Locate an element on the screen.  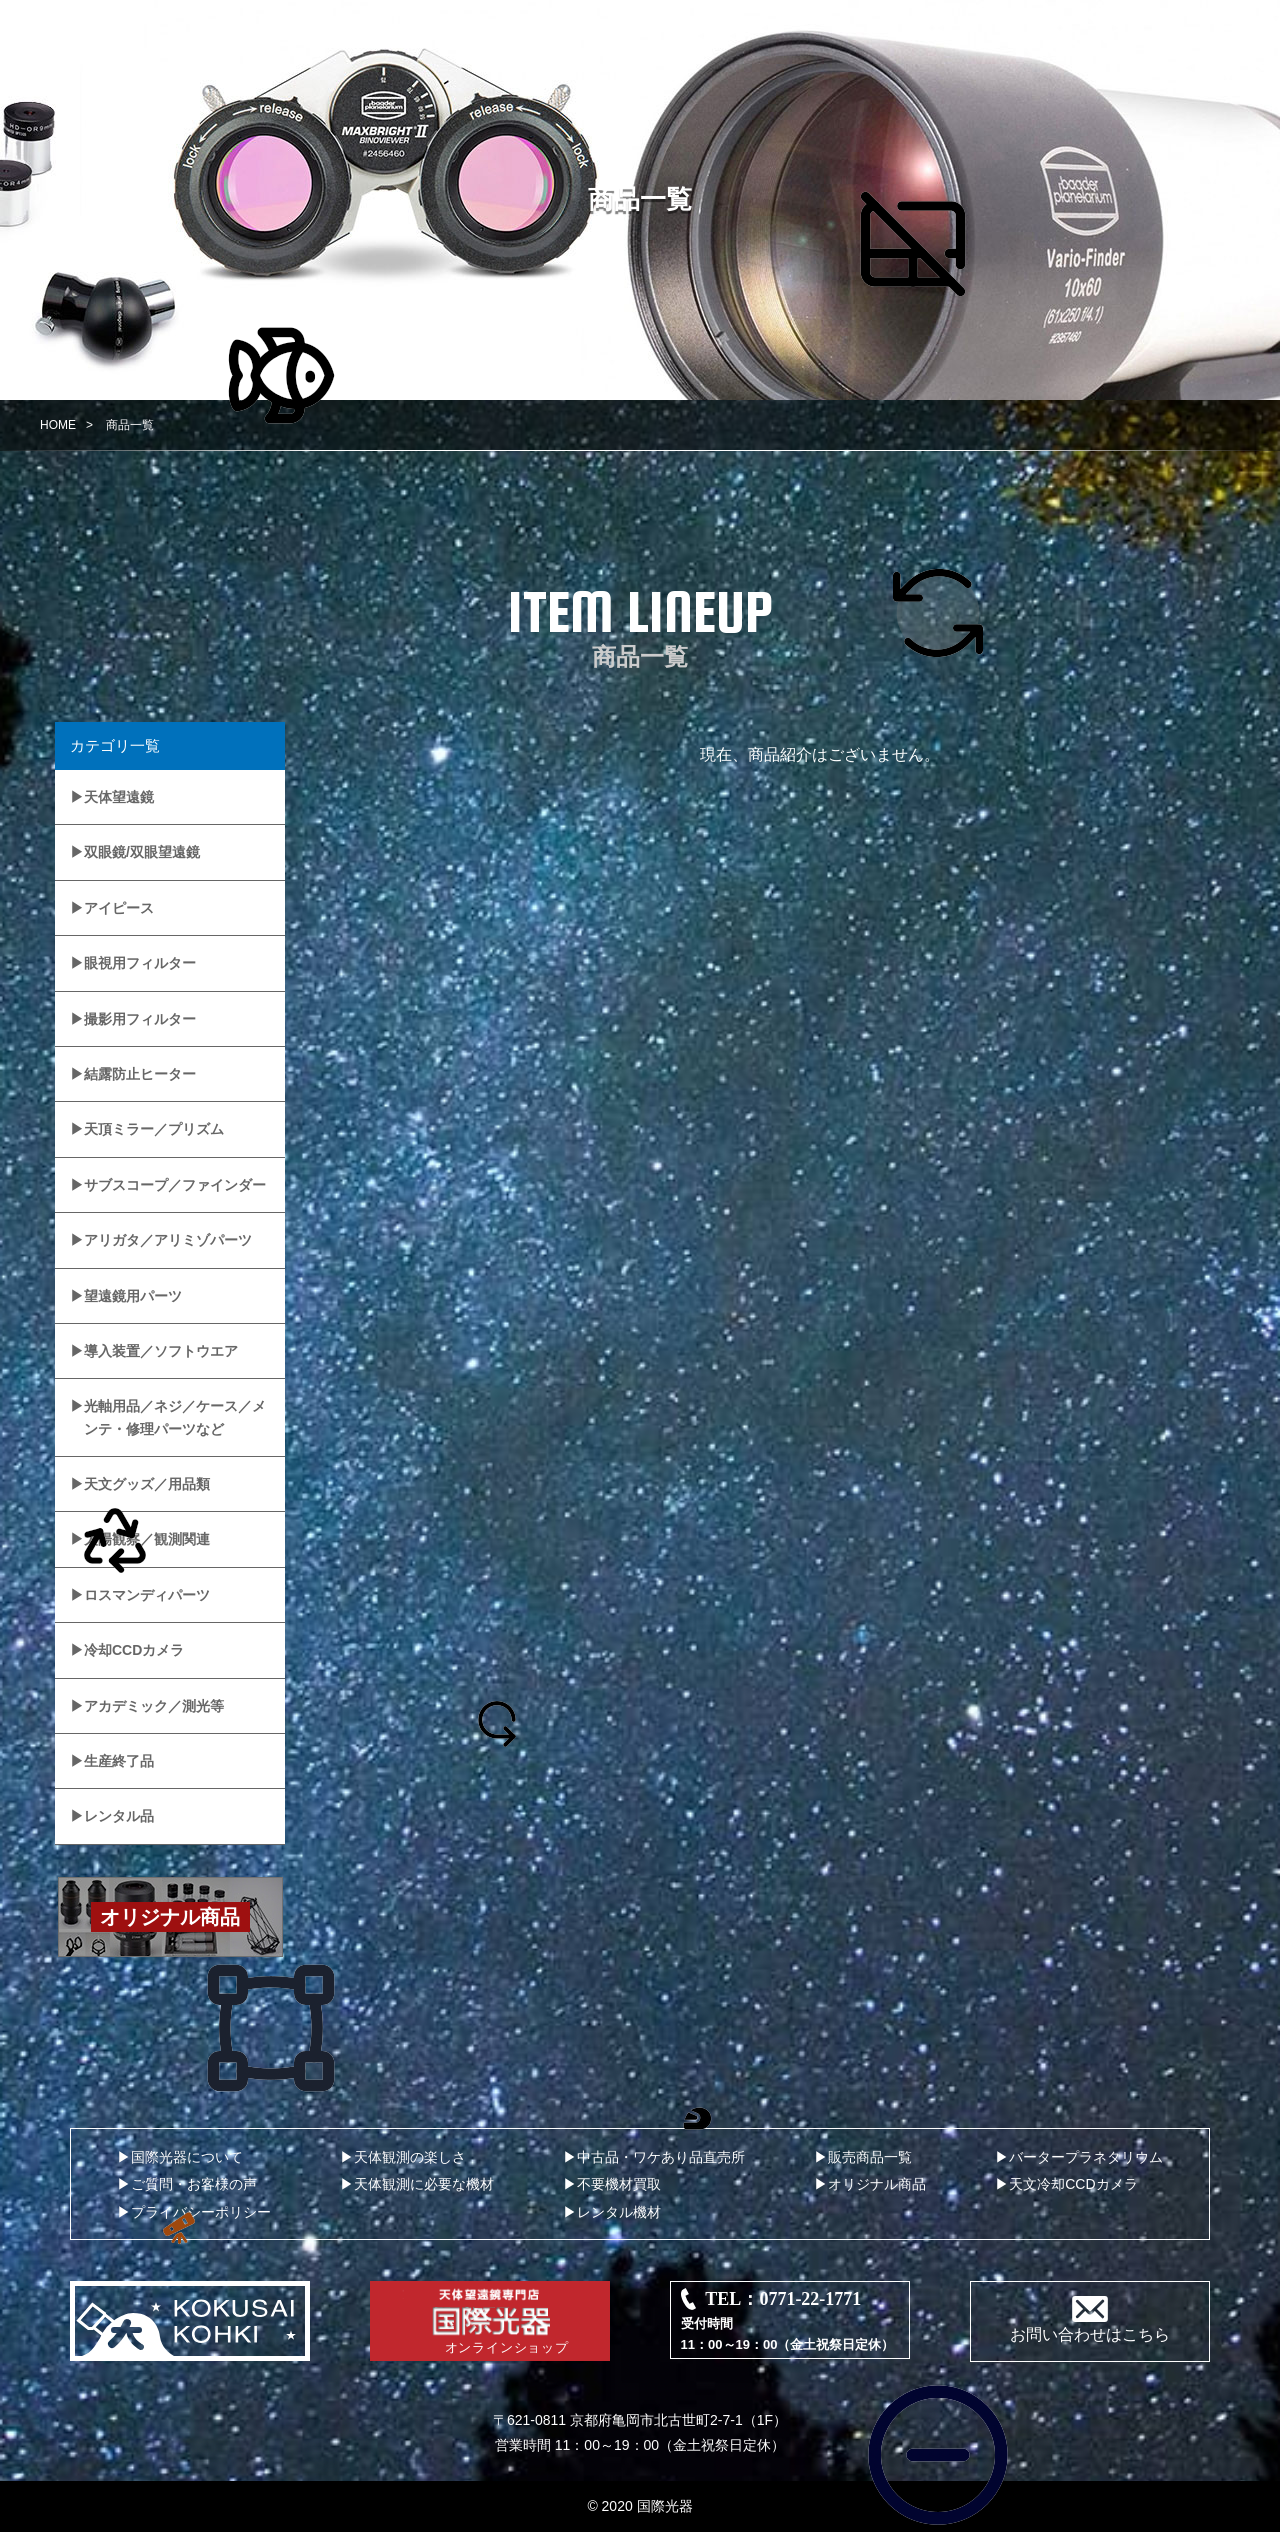
refresh or reload content is located at coordinates (938, 613).